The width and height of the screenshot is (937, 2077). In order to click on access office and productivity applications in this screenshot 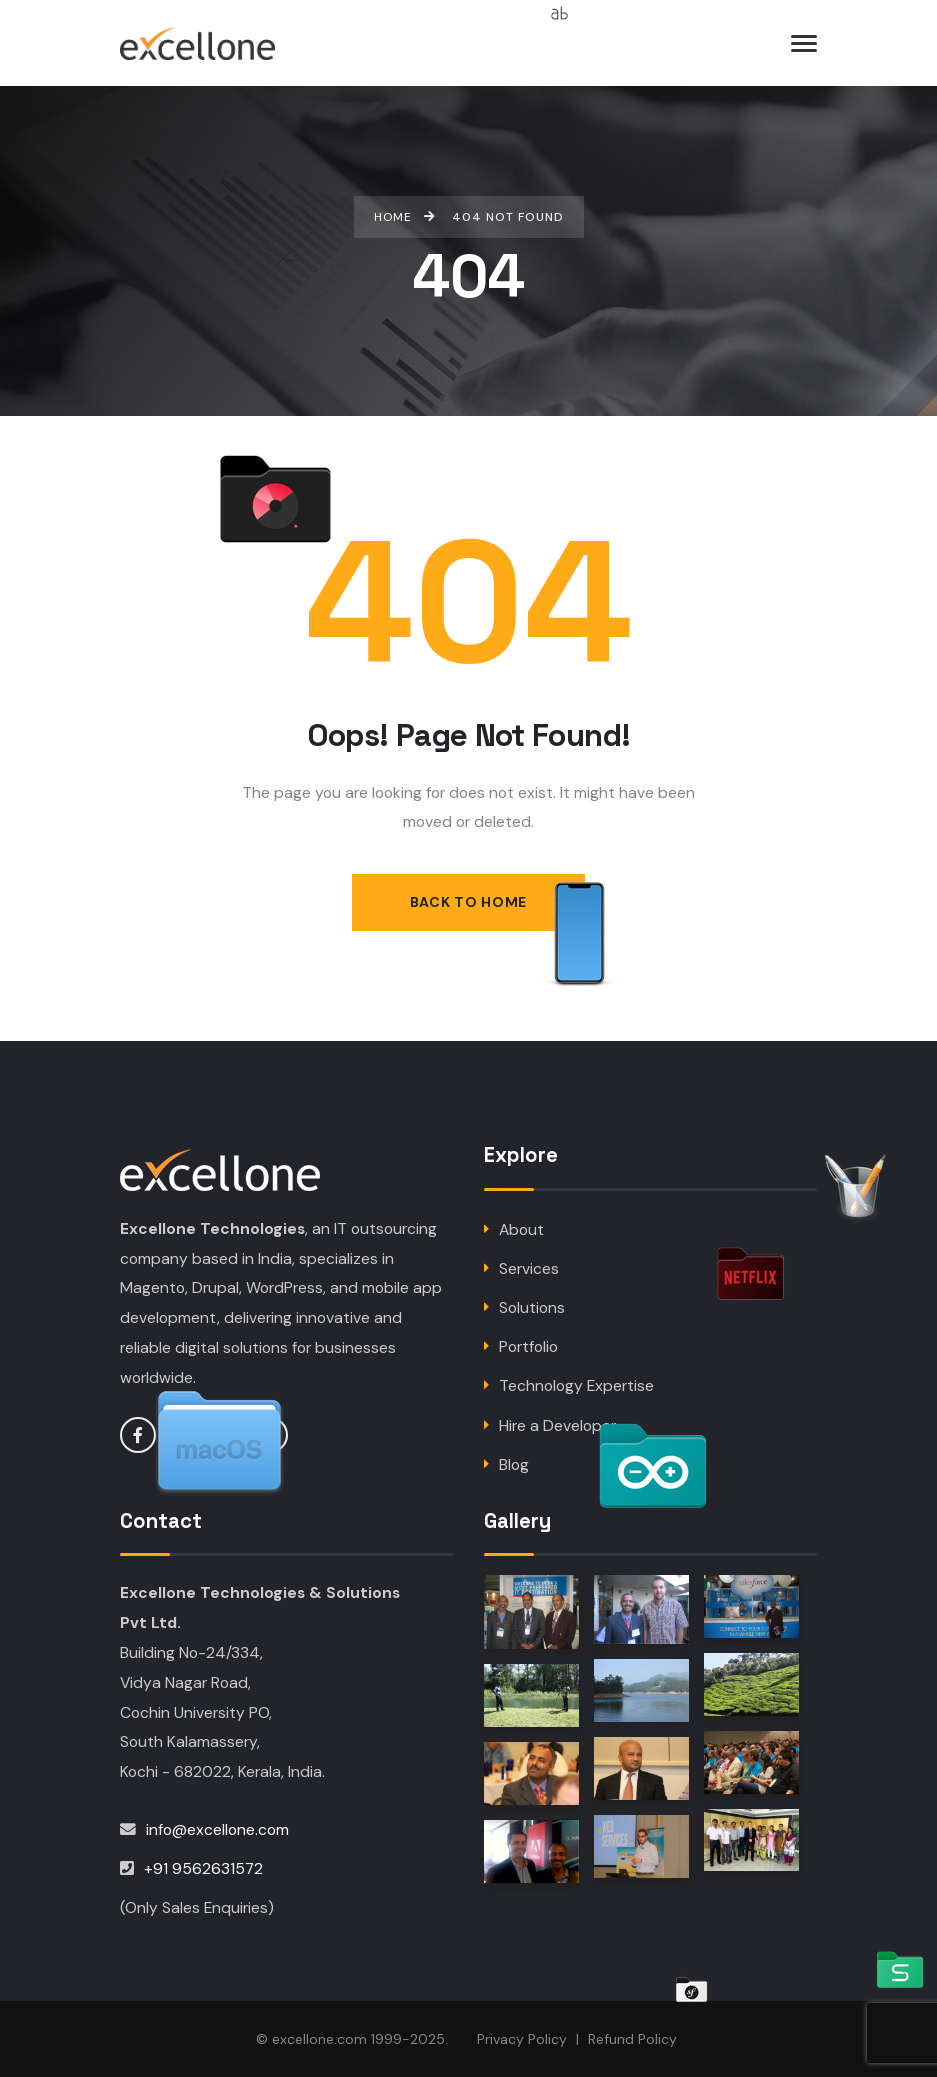, I will do `click(856, 1185)`.